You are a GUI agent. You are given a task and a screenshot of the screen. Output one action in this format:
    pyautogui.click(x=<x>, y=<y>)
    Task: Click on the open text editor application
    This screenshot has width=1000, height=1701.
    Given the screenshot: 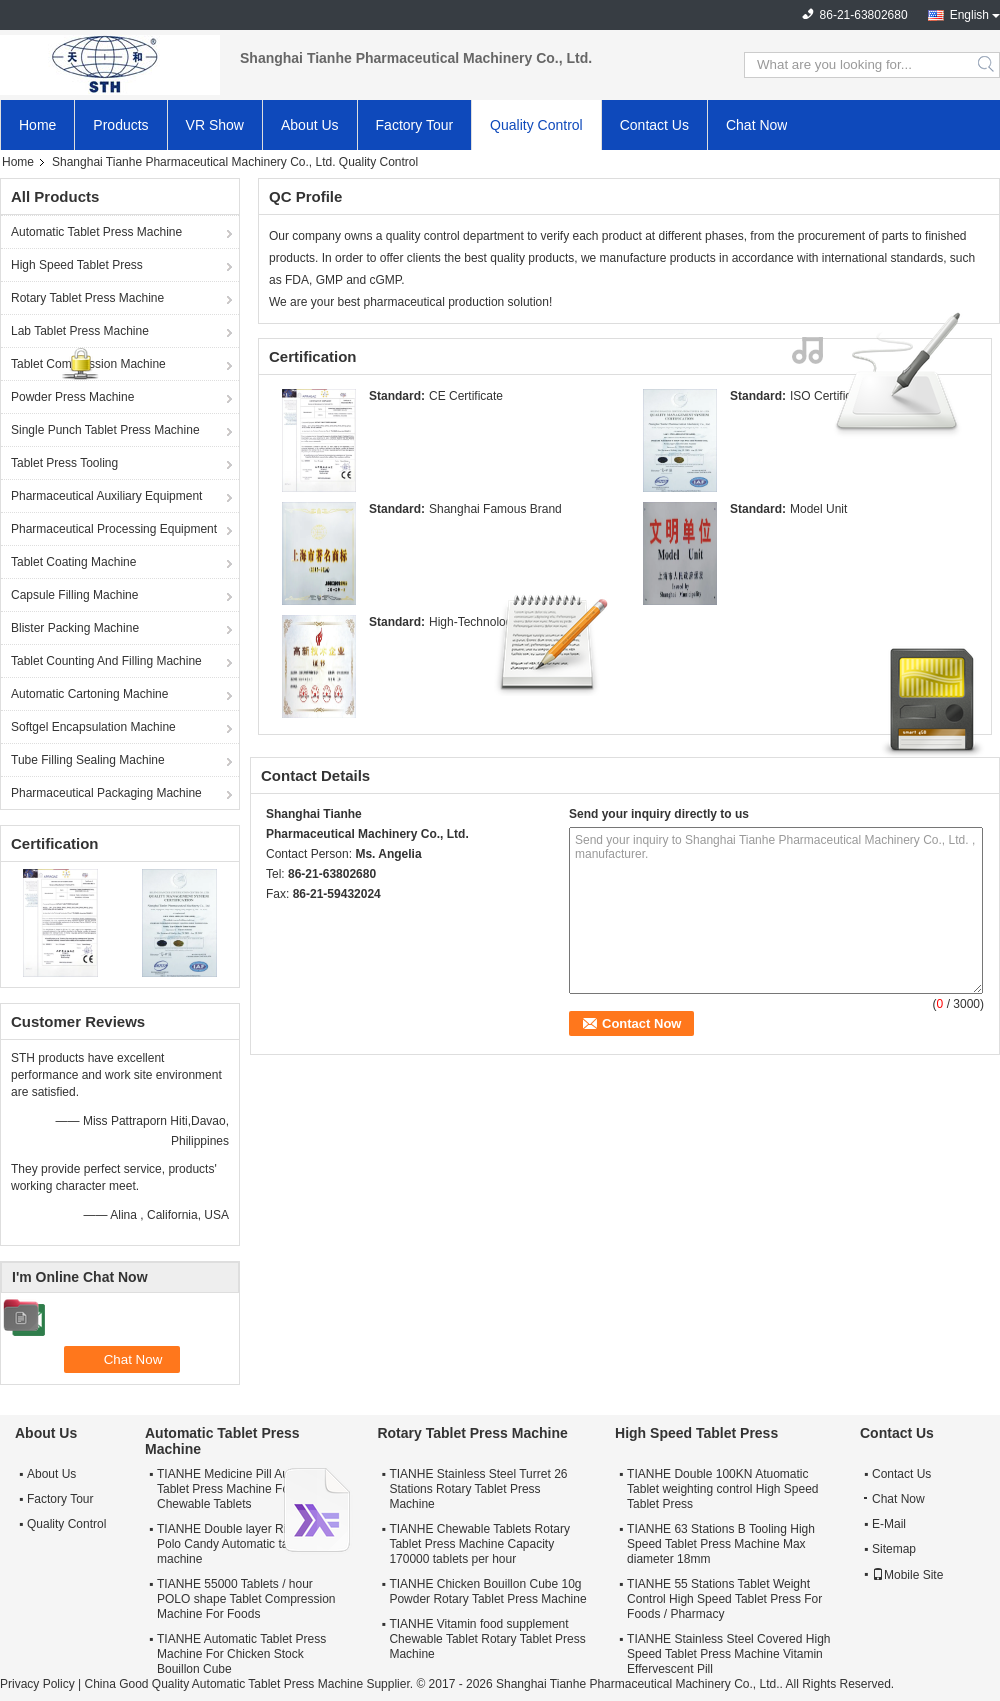 What is the action you would take?
    pyautogui.click(x=551, y=639)
    